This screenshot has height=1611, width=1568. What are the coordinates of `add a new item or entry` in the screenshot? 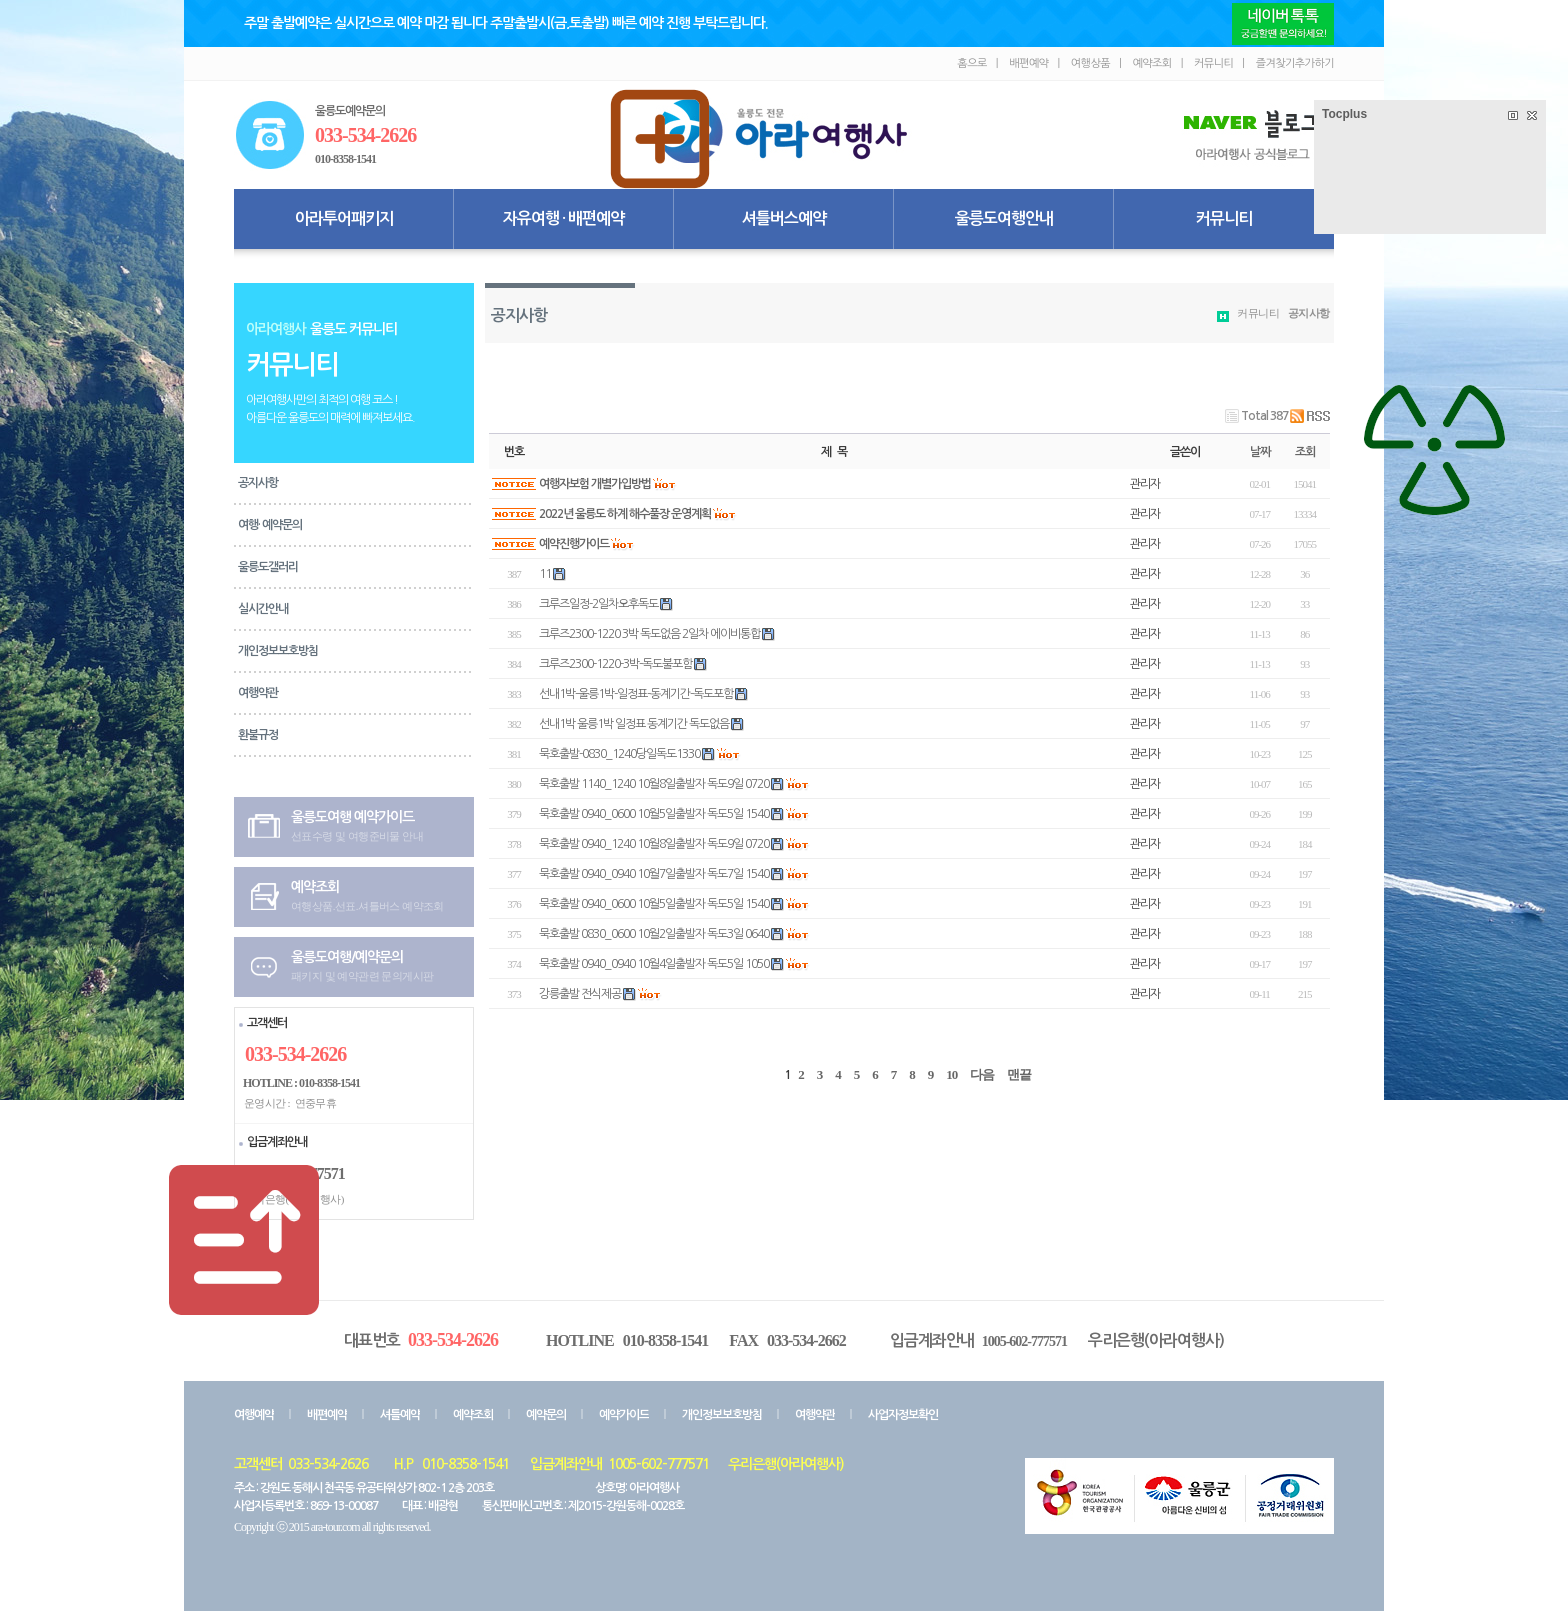 It's located at (660, 139).